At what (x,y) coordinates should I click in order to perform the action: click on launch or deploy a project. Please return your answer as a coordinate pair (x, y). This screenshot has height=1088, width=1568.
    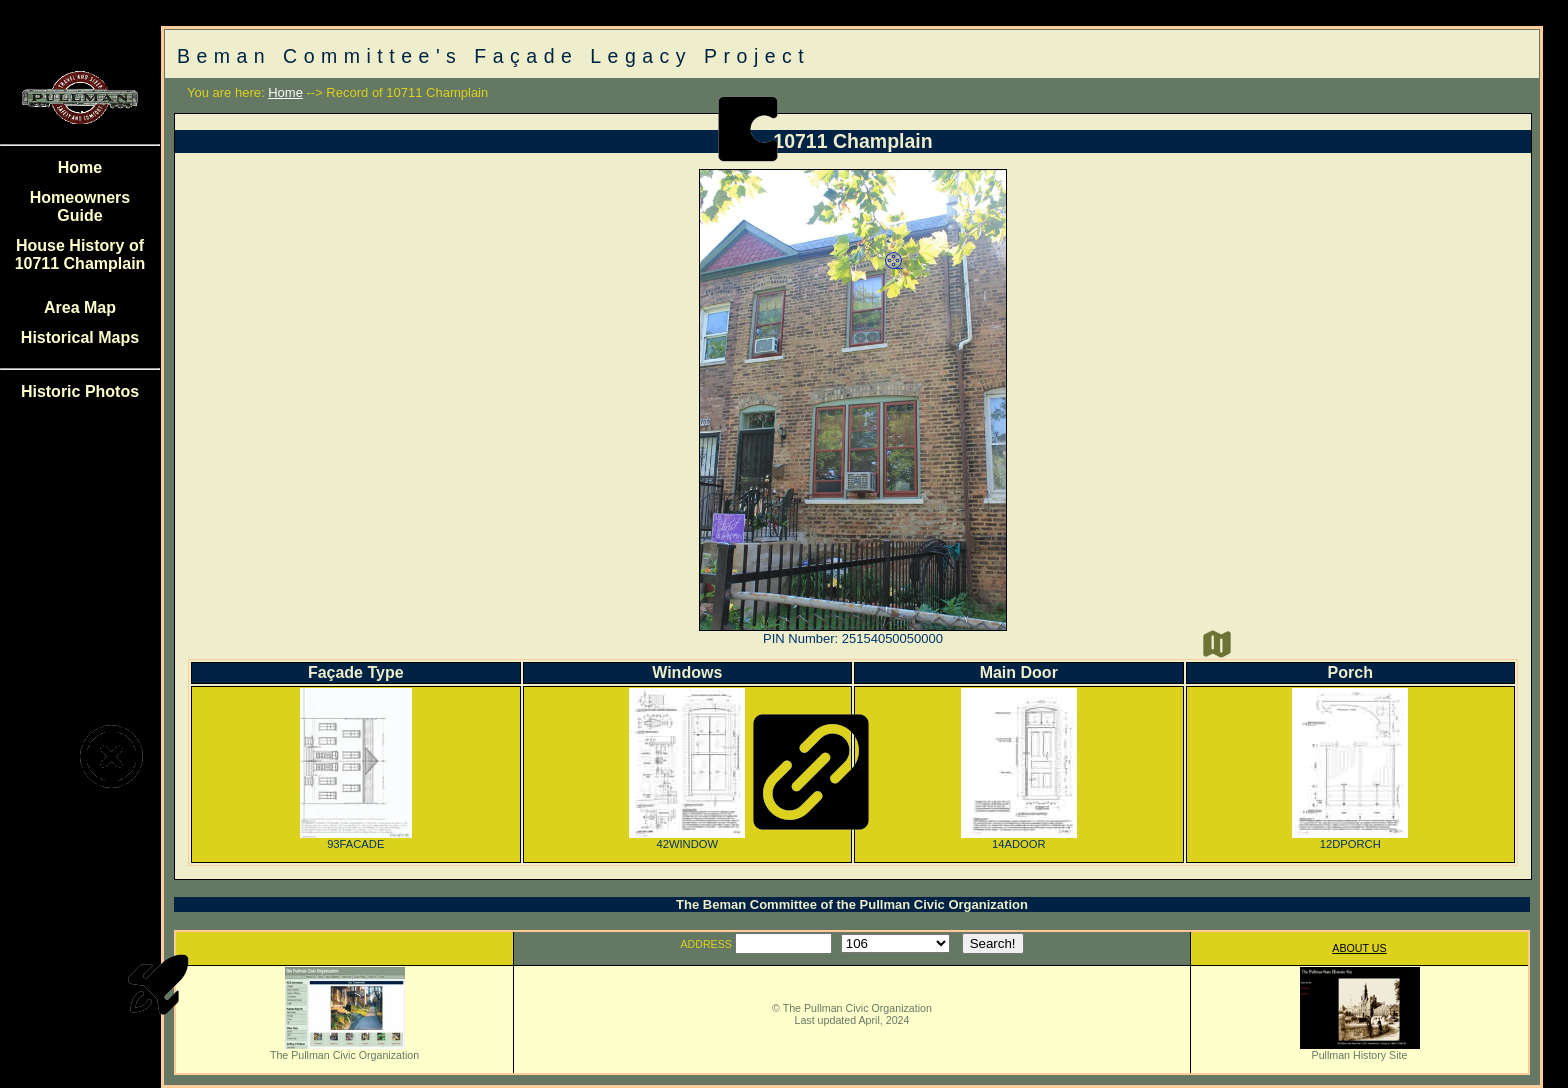
    Looking at the image, I should click on (159, 983).